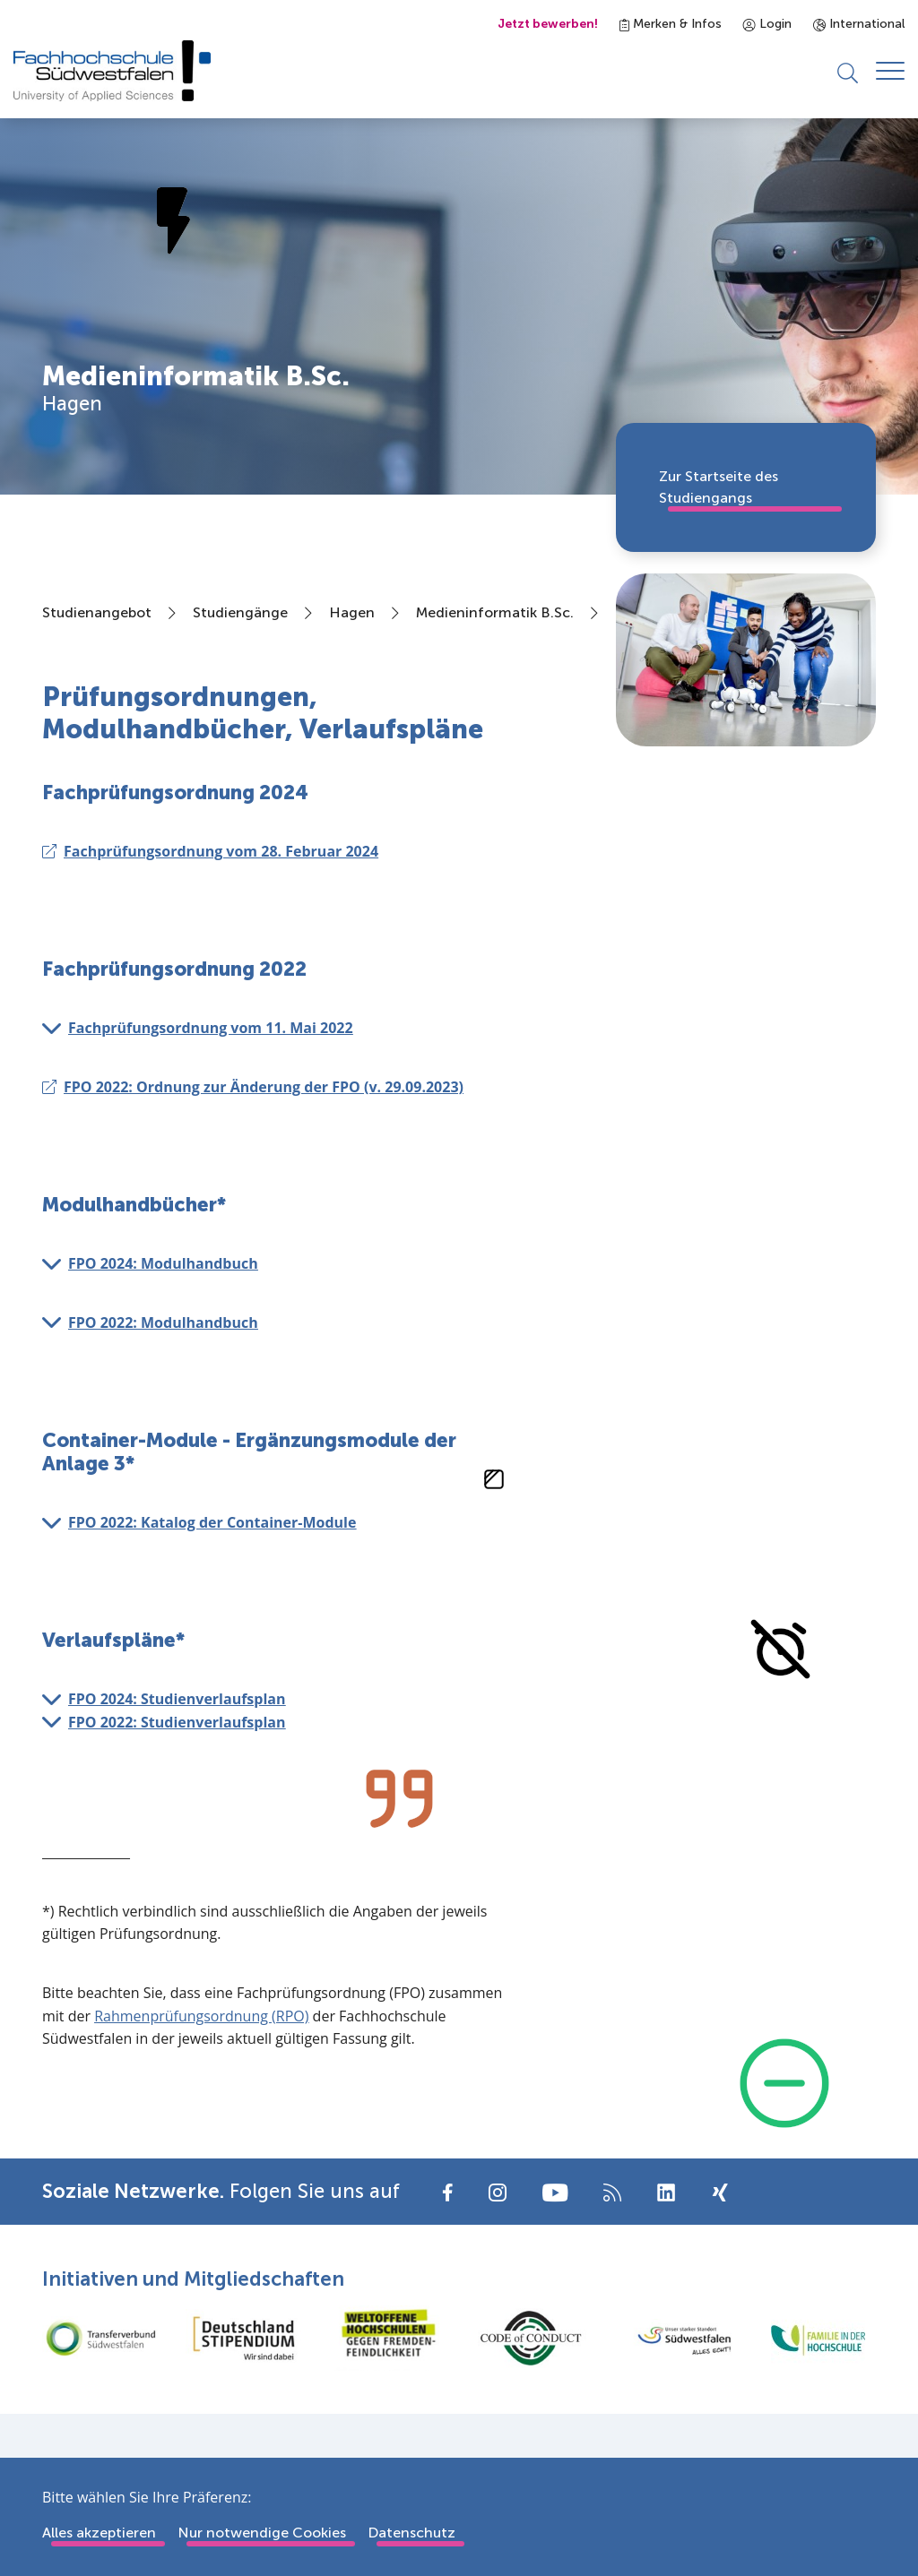 Image resolution: width=918 pixels, height=2576 pixels. Describe the element at coordinates (494, 1479) in the screenshot. I see `dry in shade laundry care instruction` at that location.